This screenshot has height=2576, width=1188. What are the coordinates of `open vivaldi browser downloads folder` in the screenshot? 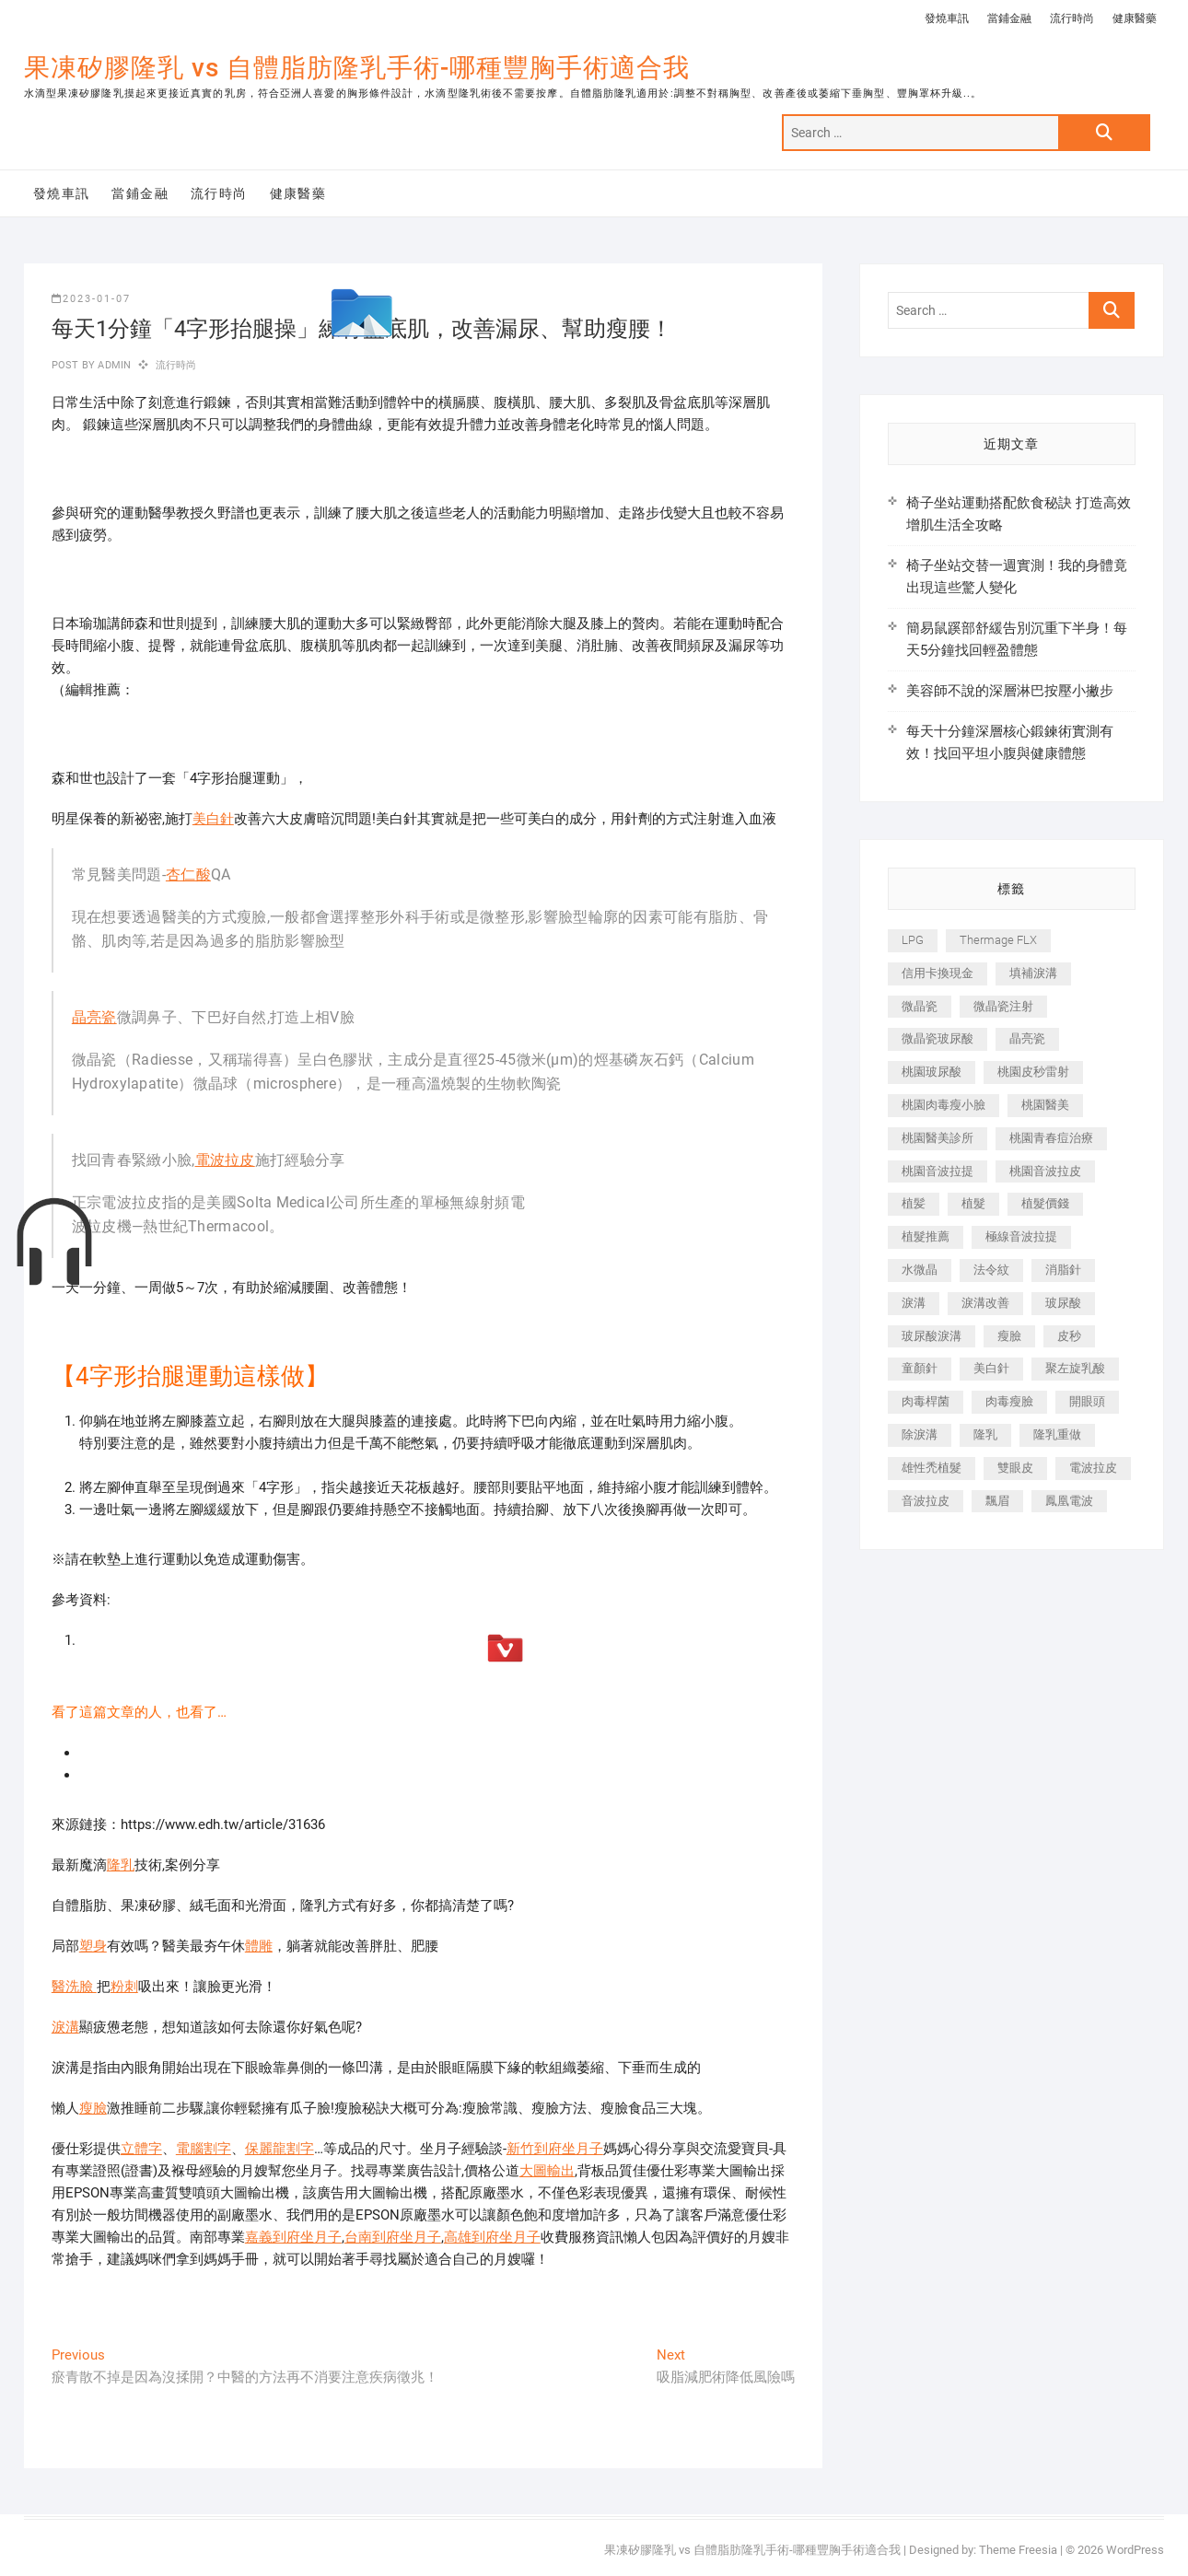 It's located at (505, 1649).